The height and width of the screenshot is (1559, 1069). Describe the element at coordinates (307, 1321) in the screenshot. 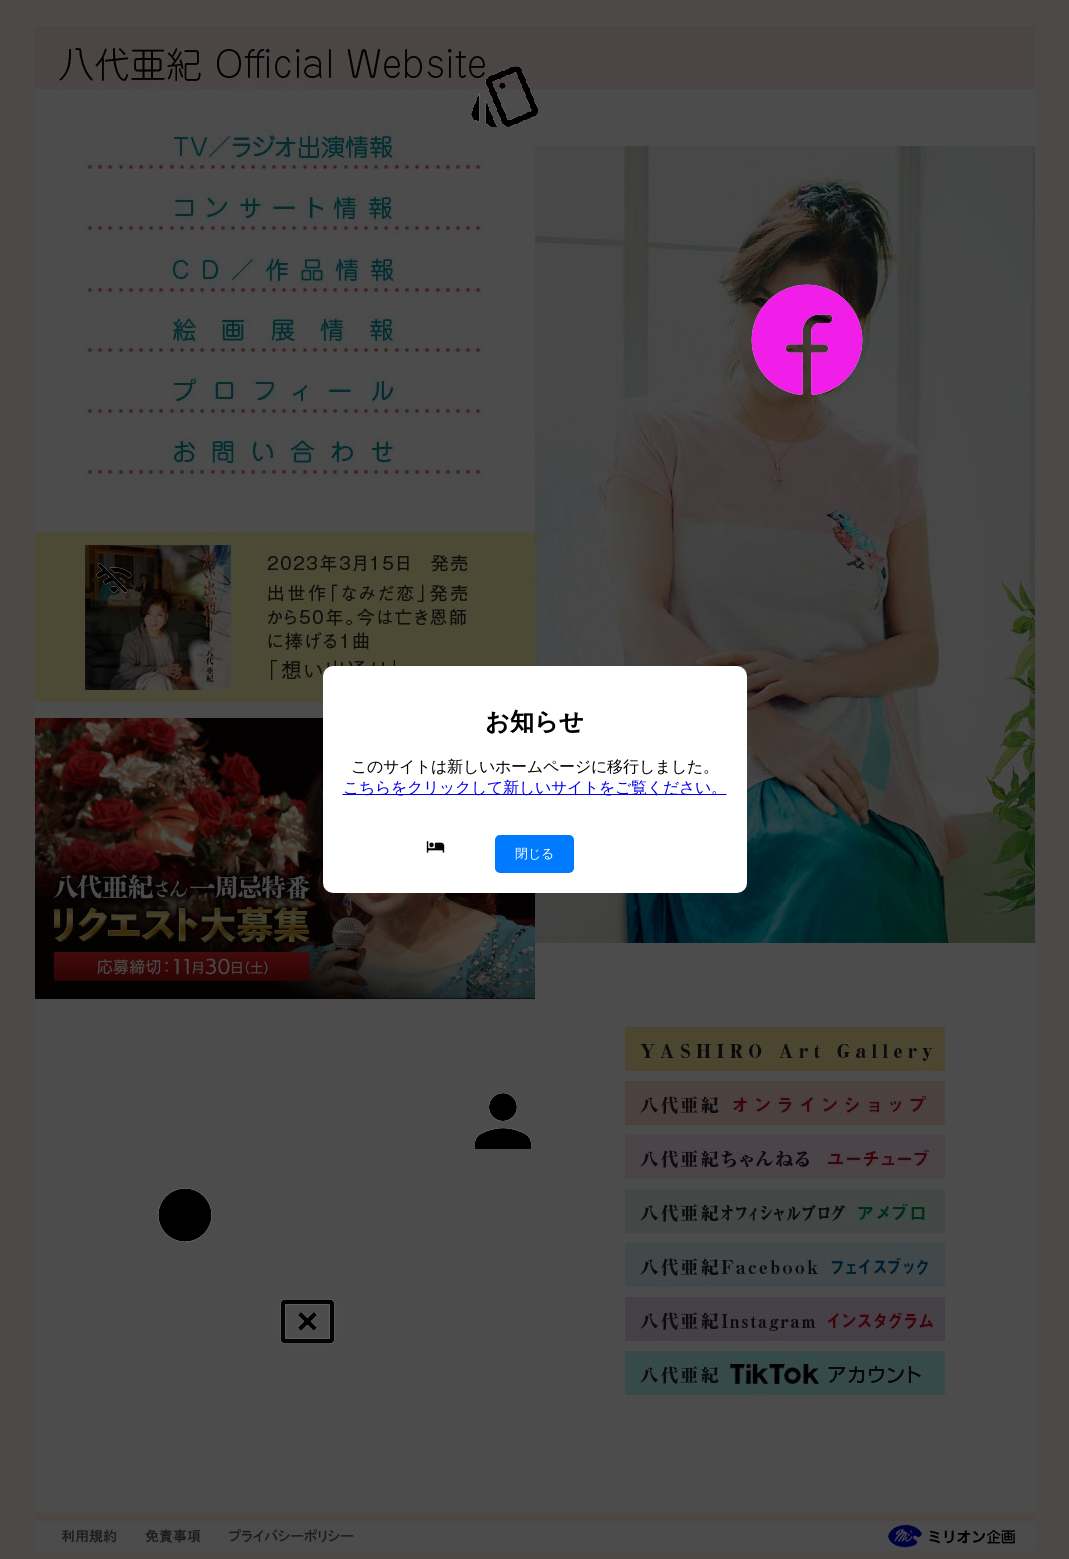

I see `cancel or exit presentation mode` at that location.